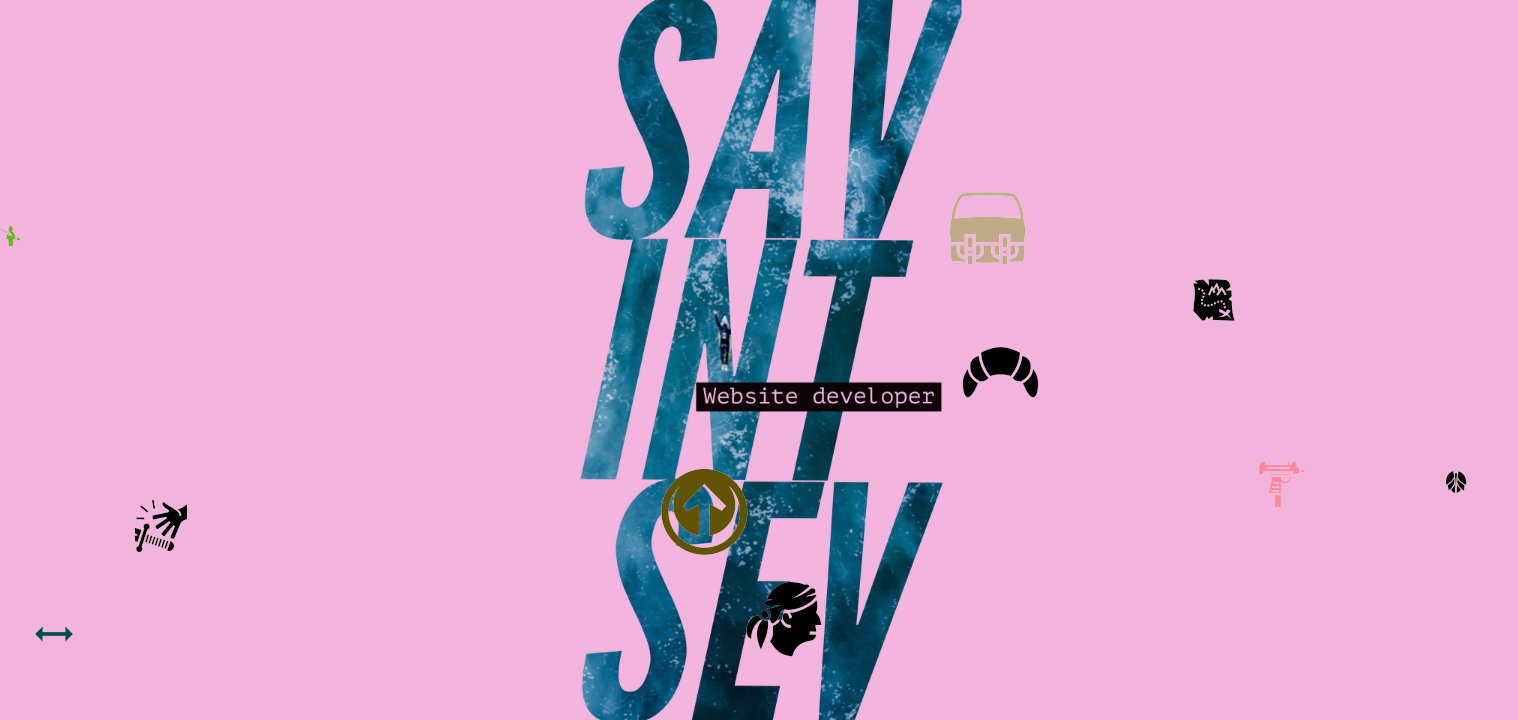  What do you see at coordinates (784, 620) in the screenshot?
I see `select bandana accessory for character customization` at bounding box center [784, 620].